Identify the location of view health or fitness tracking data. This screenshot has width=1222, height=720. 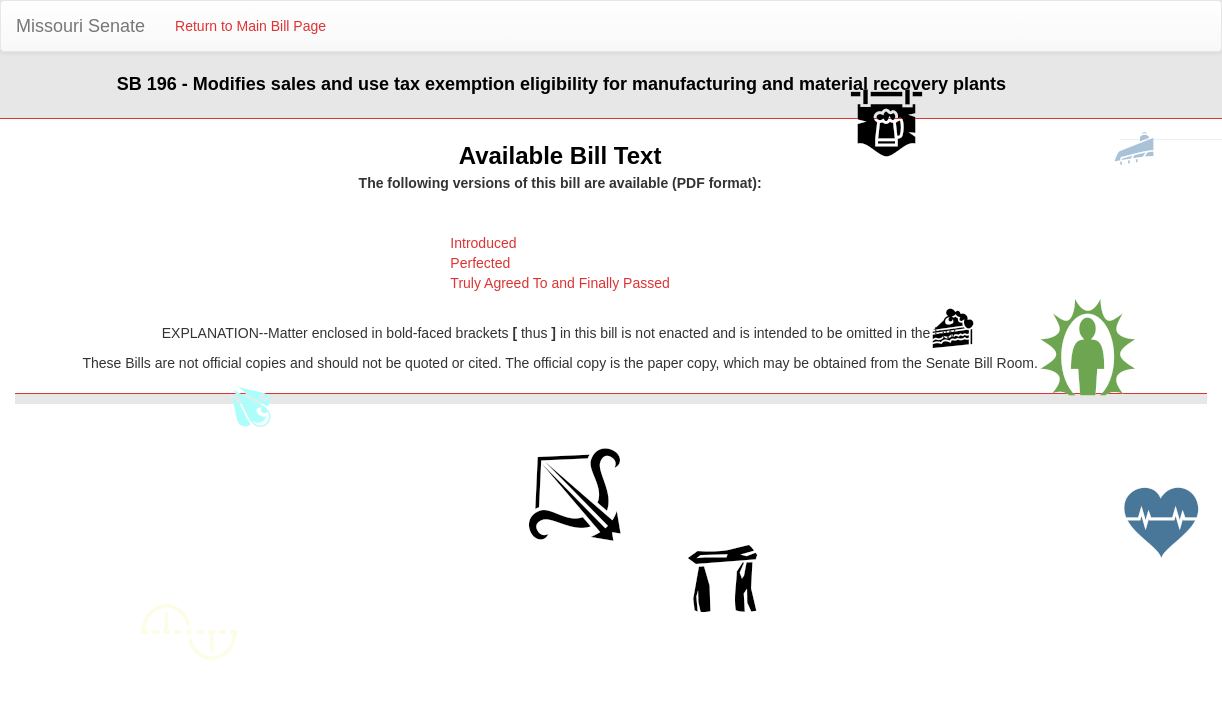
(1161, 523).